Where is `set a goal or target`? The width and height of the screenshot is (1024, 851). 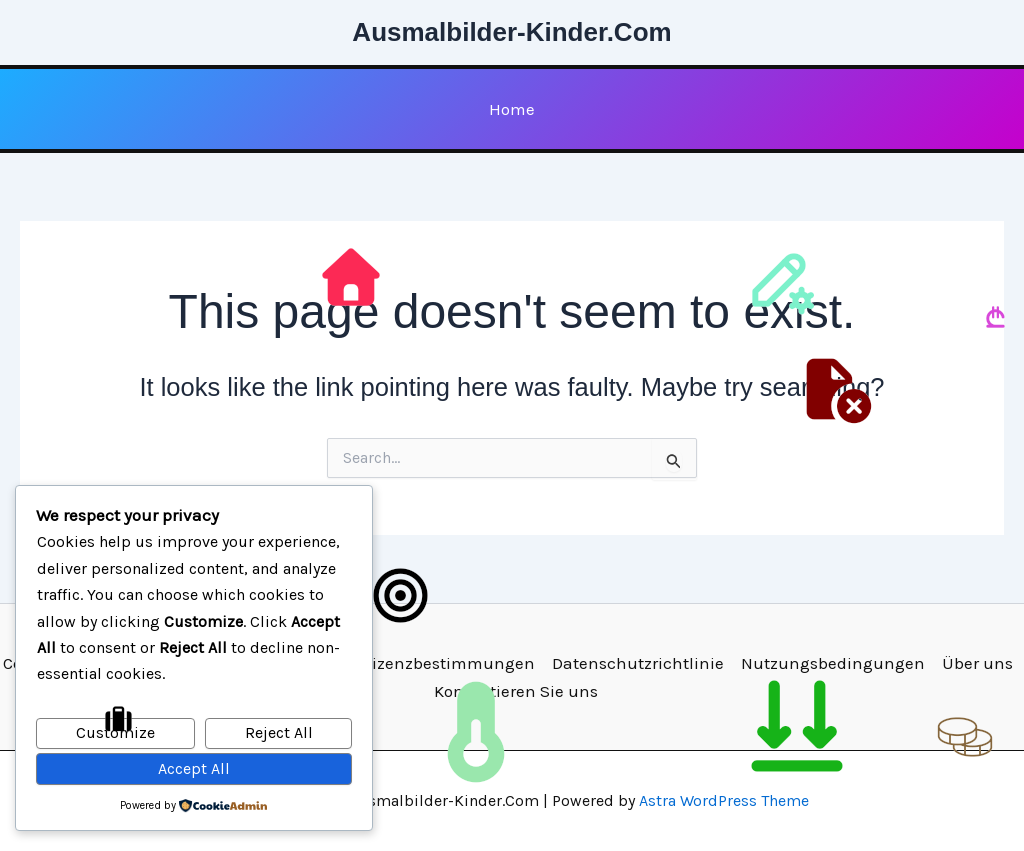 set a goal or target is located at coordinates (400, 595).